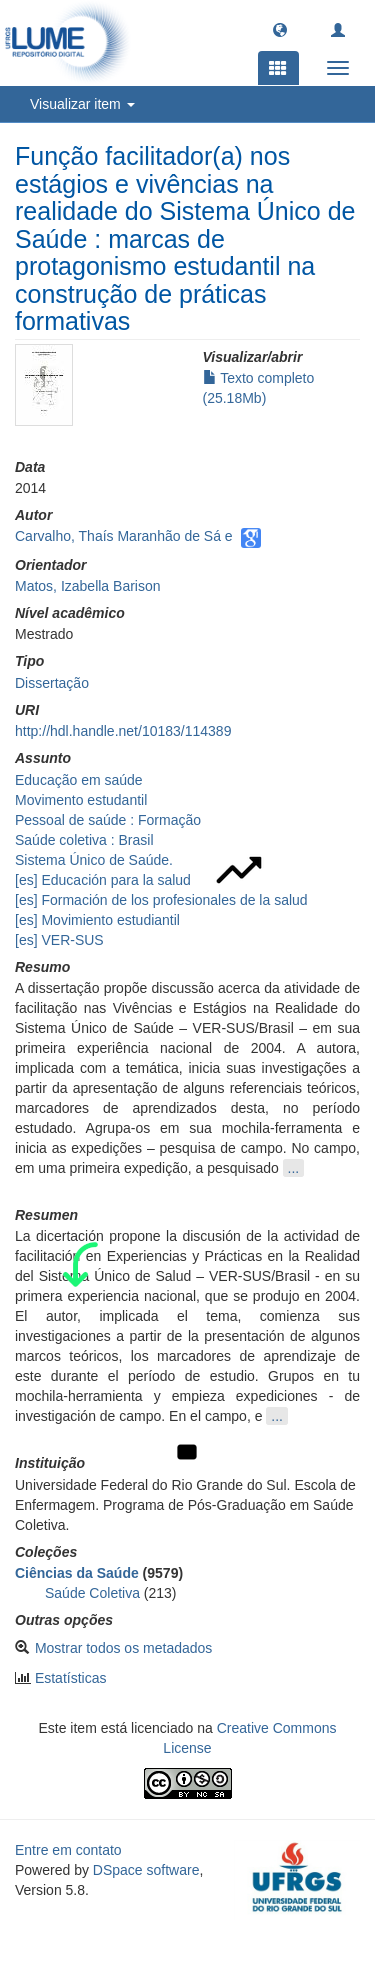 The width and height of the screenshot is (375, 1970). Describe the element at coordinates (187, 1452) in the screenshot. I see `switch to landscape orientation` at that location.